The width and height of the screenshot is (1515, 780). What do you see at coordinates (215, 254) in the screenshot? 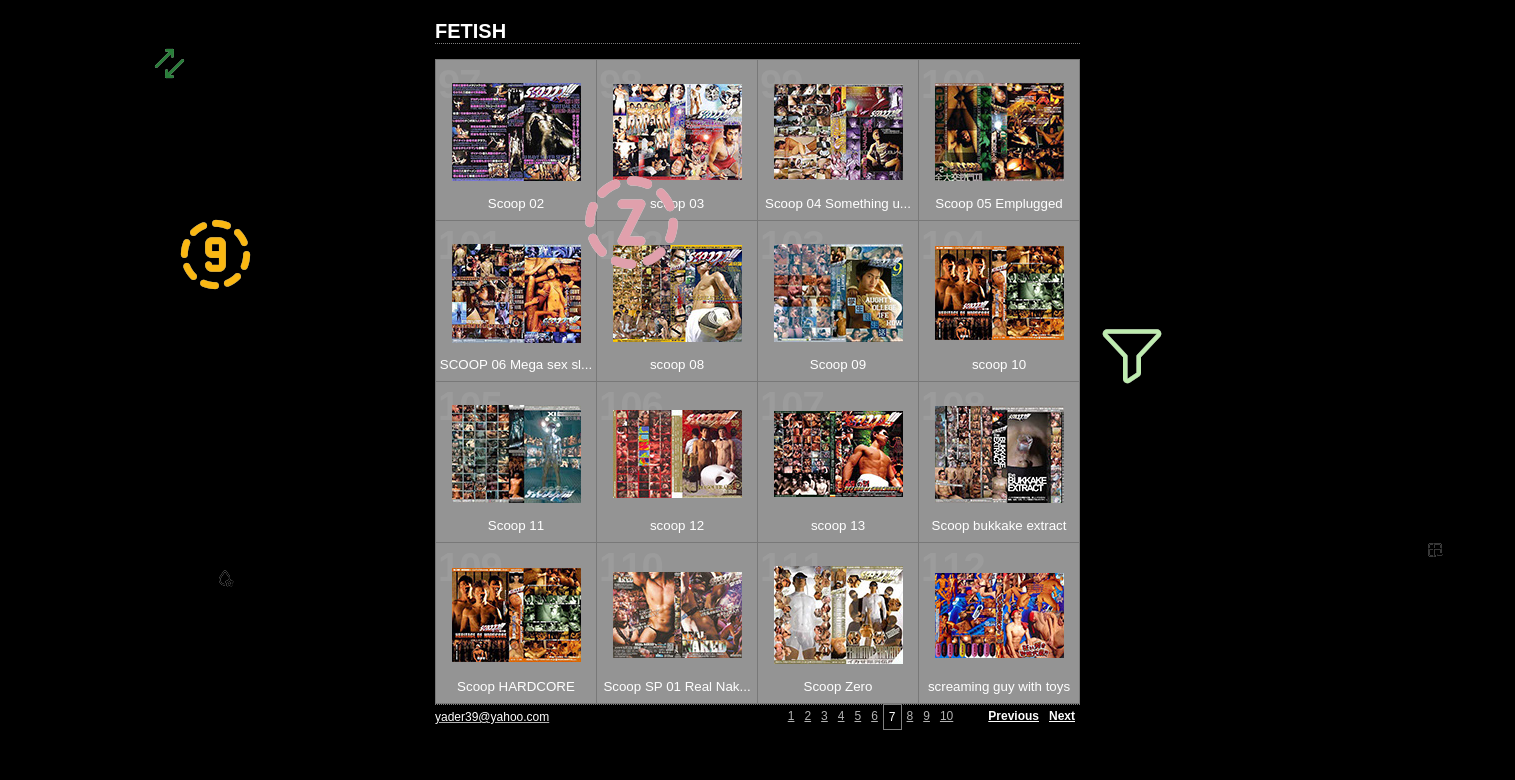
I see `indicates 9 items remaining or pending` at bounding box center [215, 254].